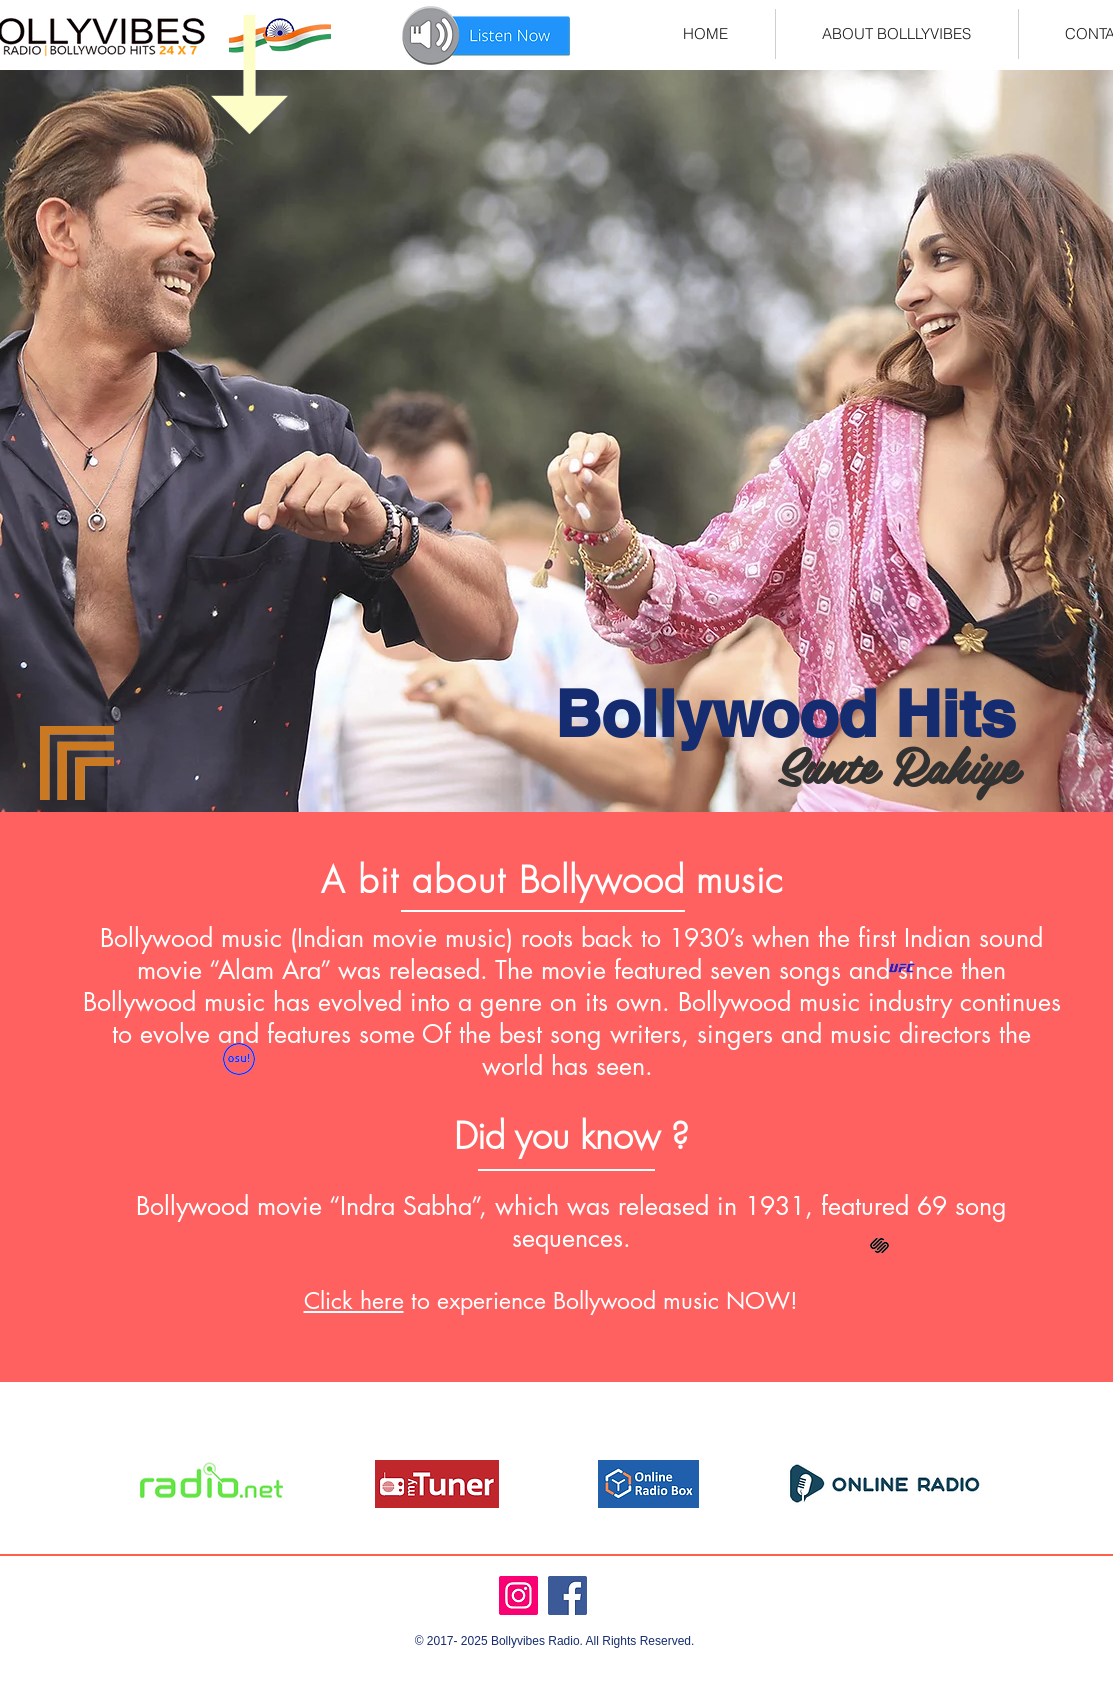  I want to click on UFC brand logo, so click(902, 968).